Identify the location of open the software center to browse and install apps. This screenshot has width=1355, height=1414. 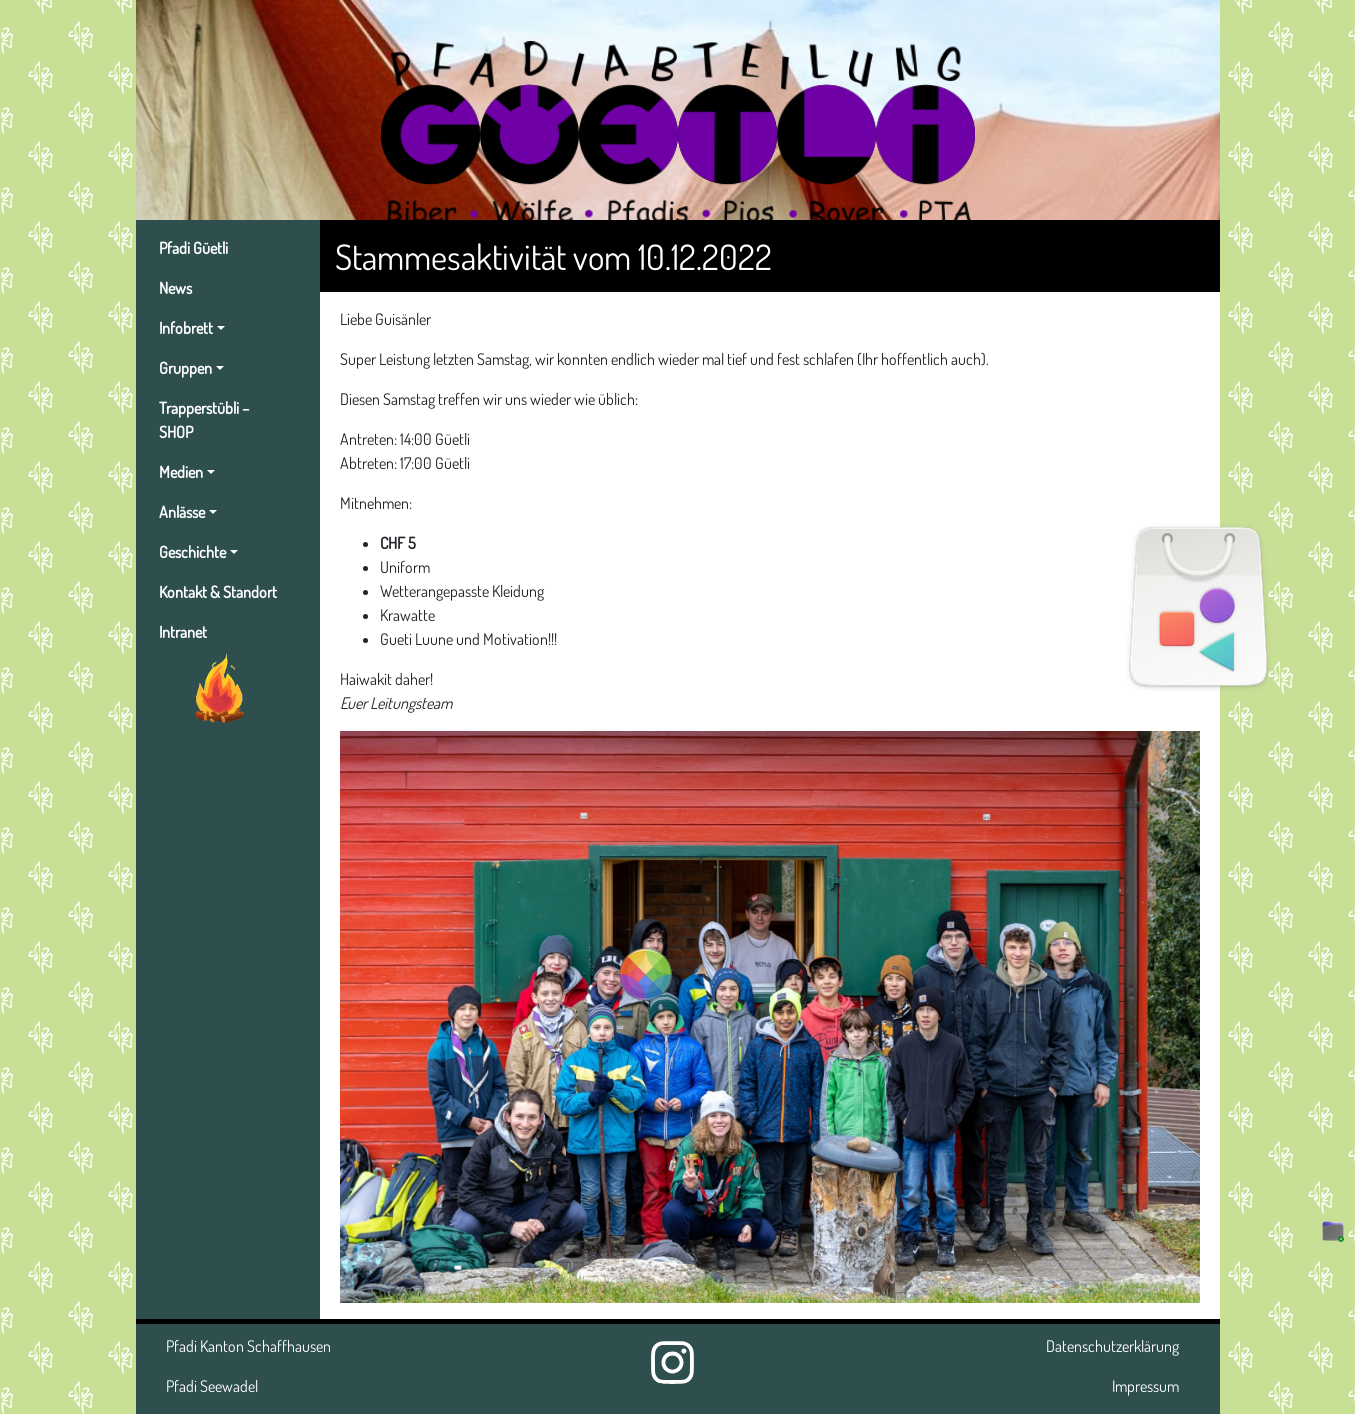
(1198, 606).